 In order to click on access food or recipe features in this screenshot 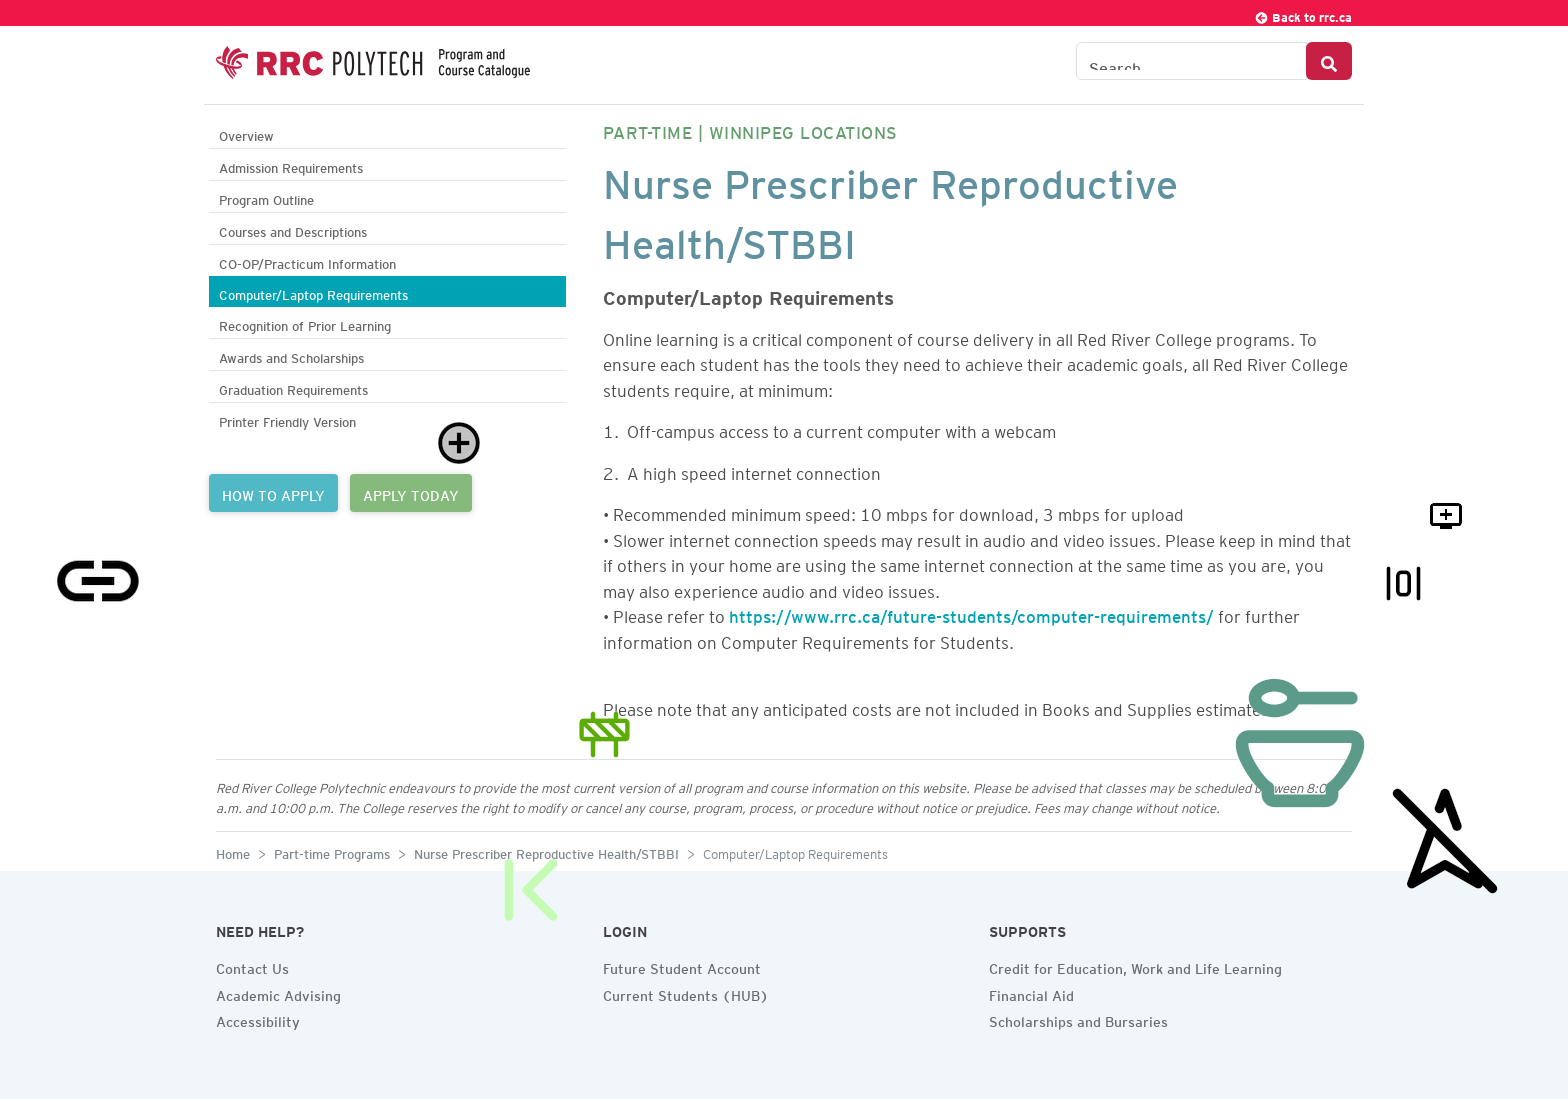, I will do `click(1300, 743)`.